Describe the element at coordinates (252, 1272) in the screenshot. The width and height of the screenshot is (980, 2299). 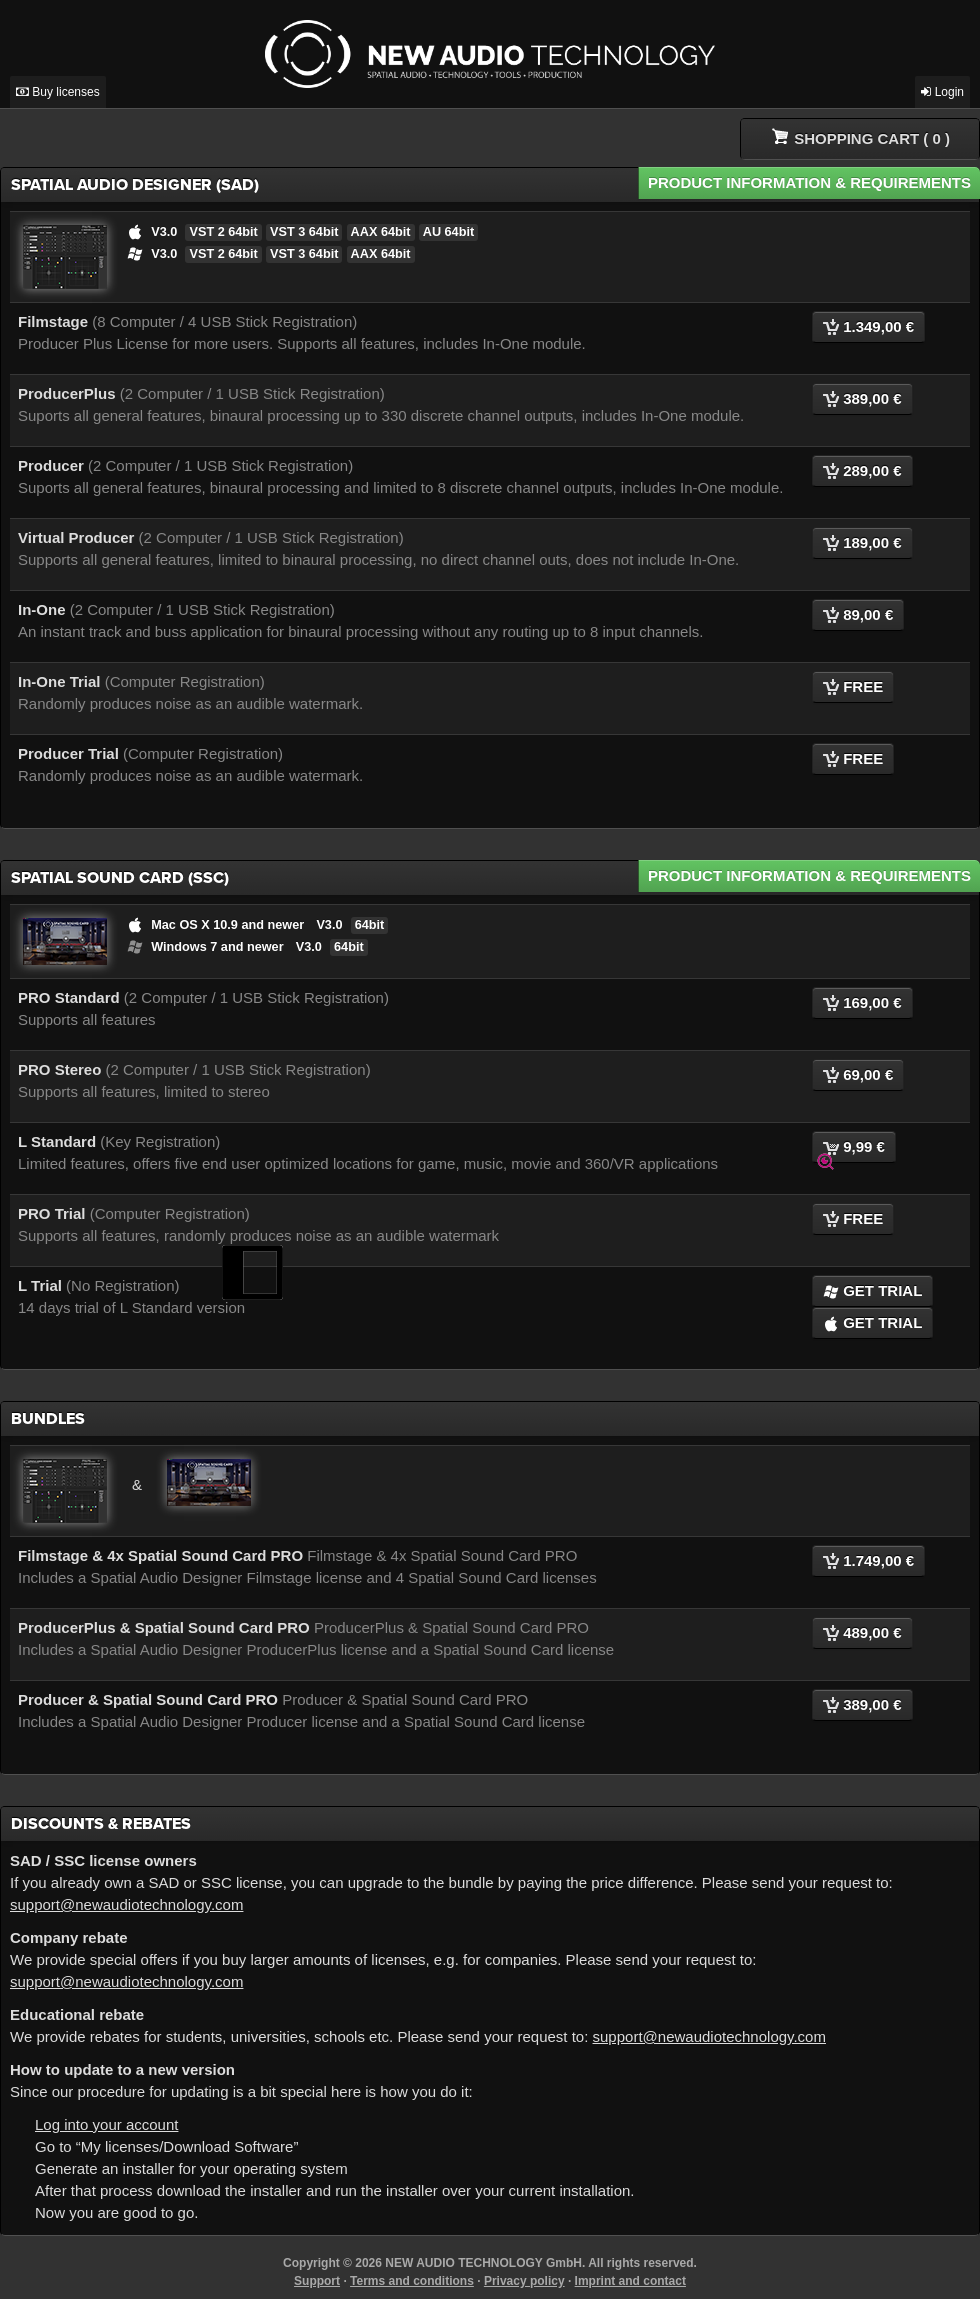
I see `toggle the sidebar panel` at that location.